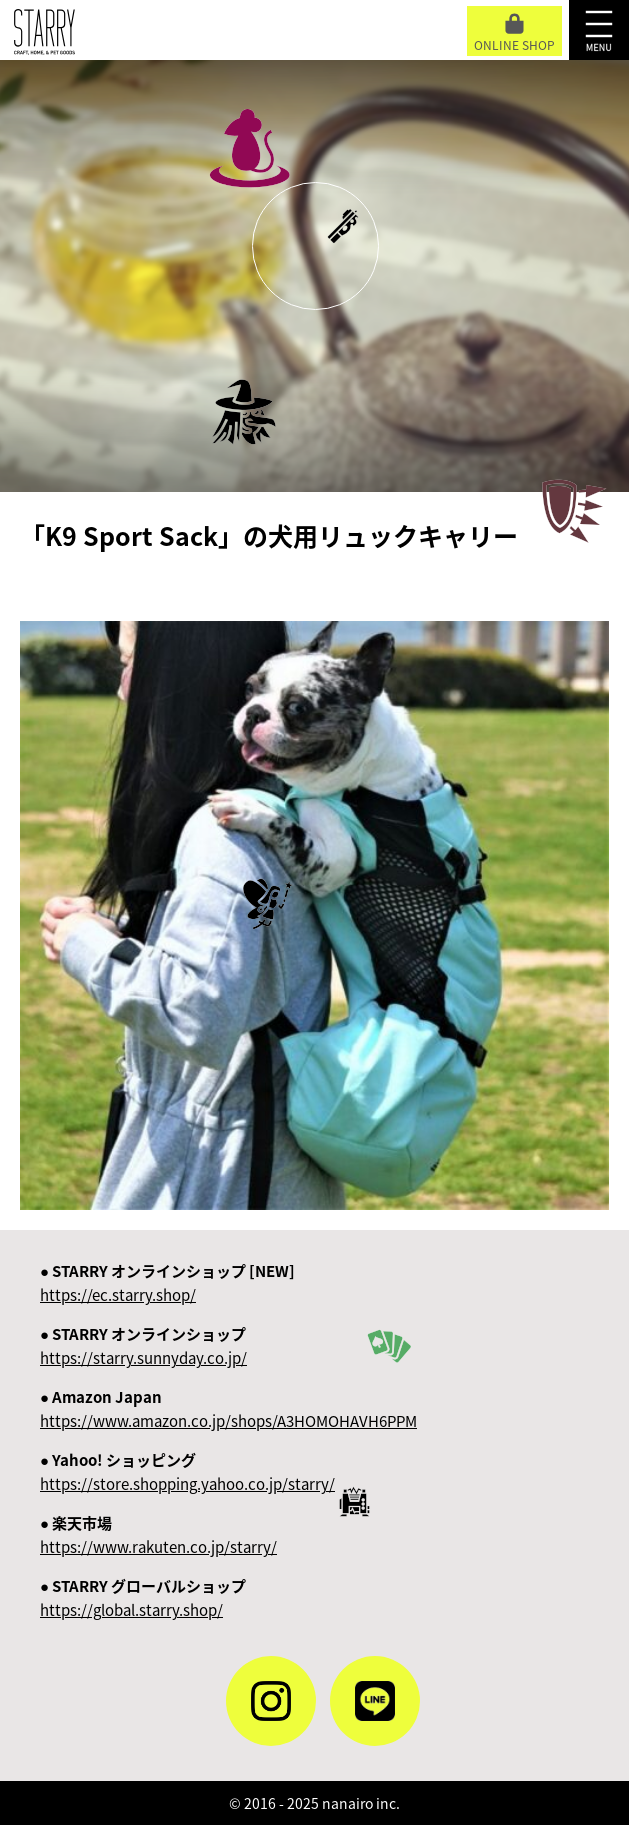 The height and width of the screenshot is (1825, 629). Describe the element at coordinates (343, 226) in the screenshot. I see `select the P90 submachine gun` at that location.